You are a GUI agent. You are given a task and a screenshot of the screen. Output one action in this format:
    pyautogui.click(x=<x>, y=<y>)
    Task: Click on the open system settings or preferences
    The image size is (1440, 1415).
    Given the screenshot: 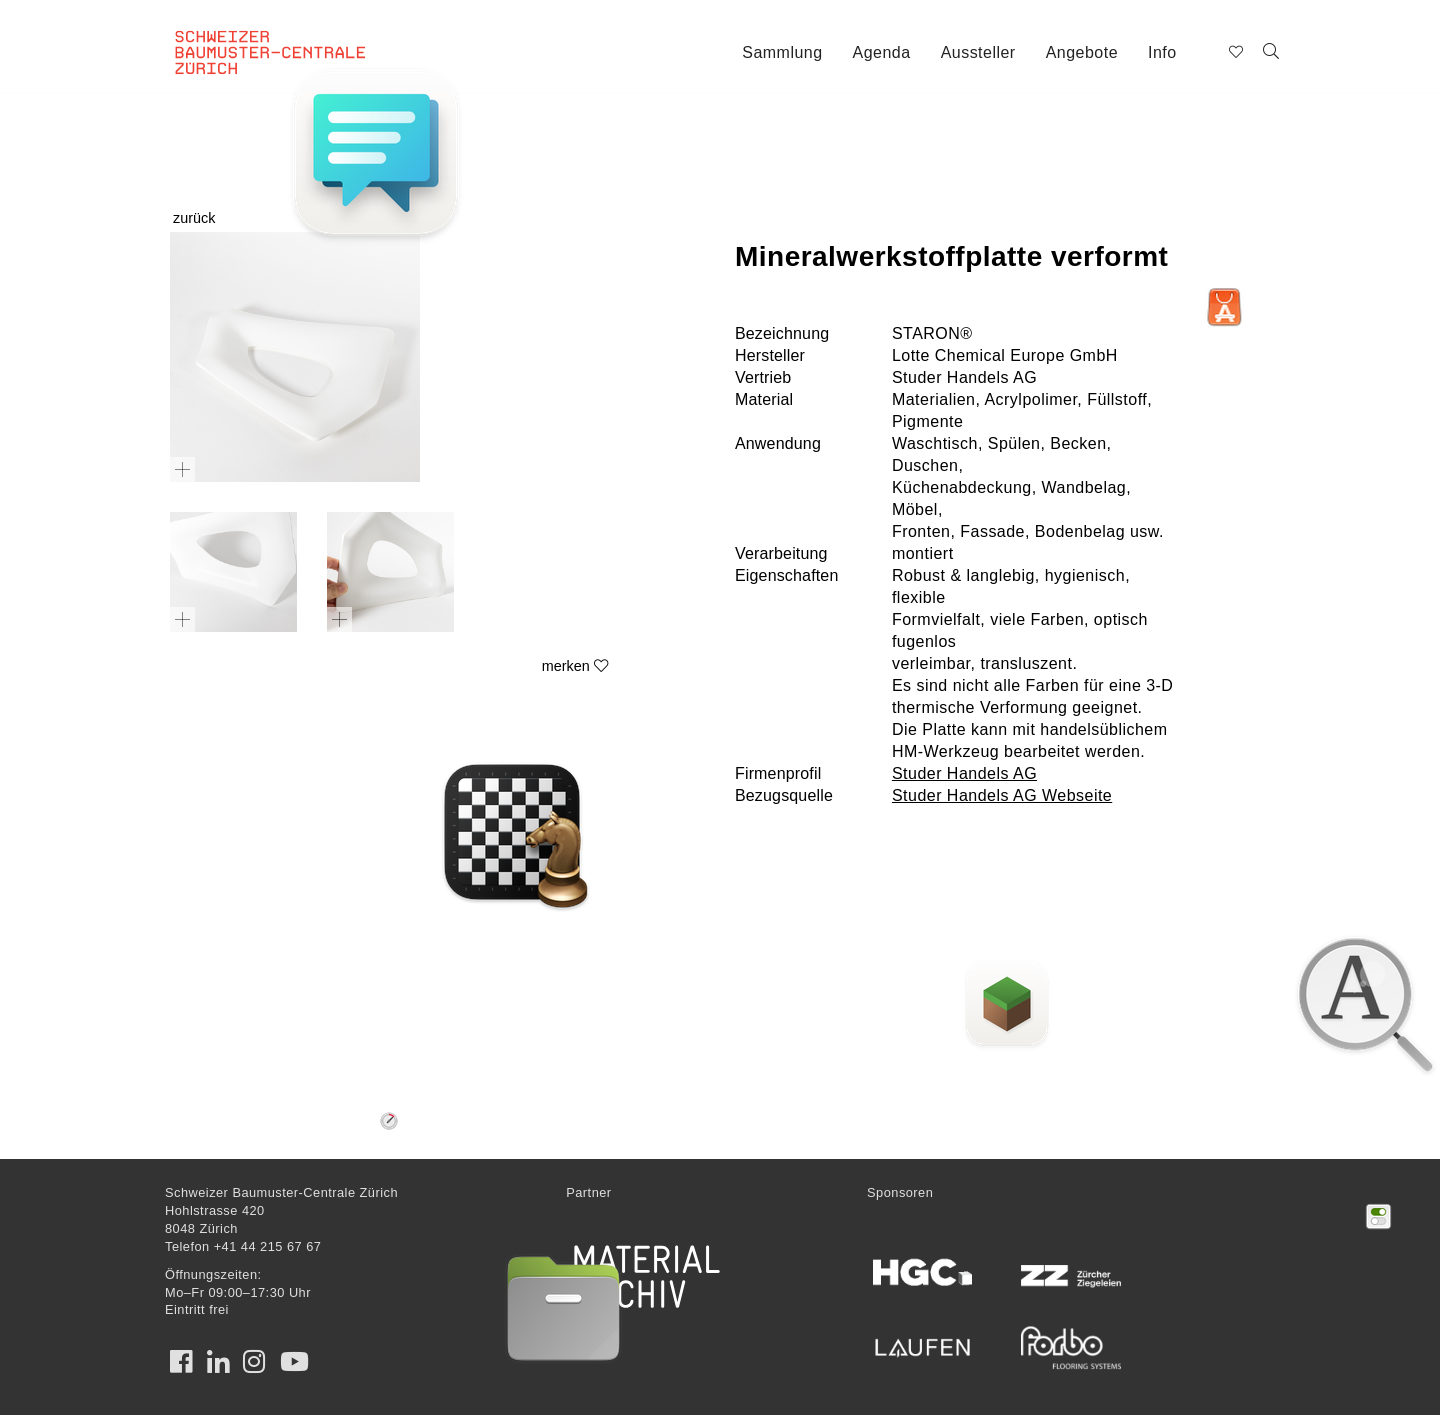 What is the action you would take?
    pyautogui.click(x=1378, y=1216)
    